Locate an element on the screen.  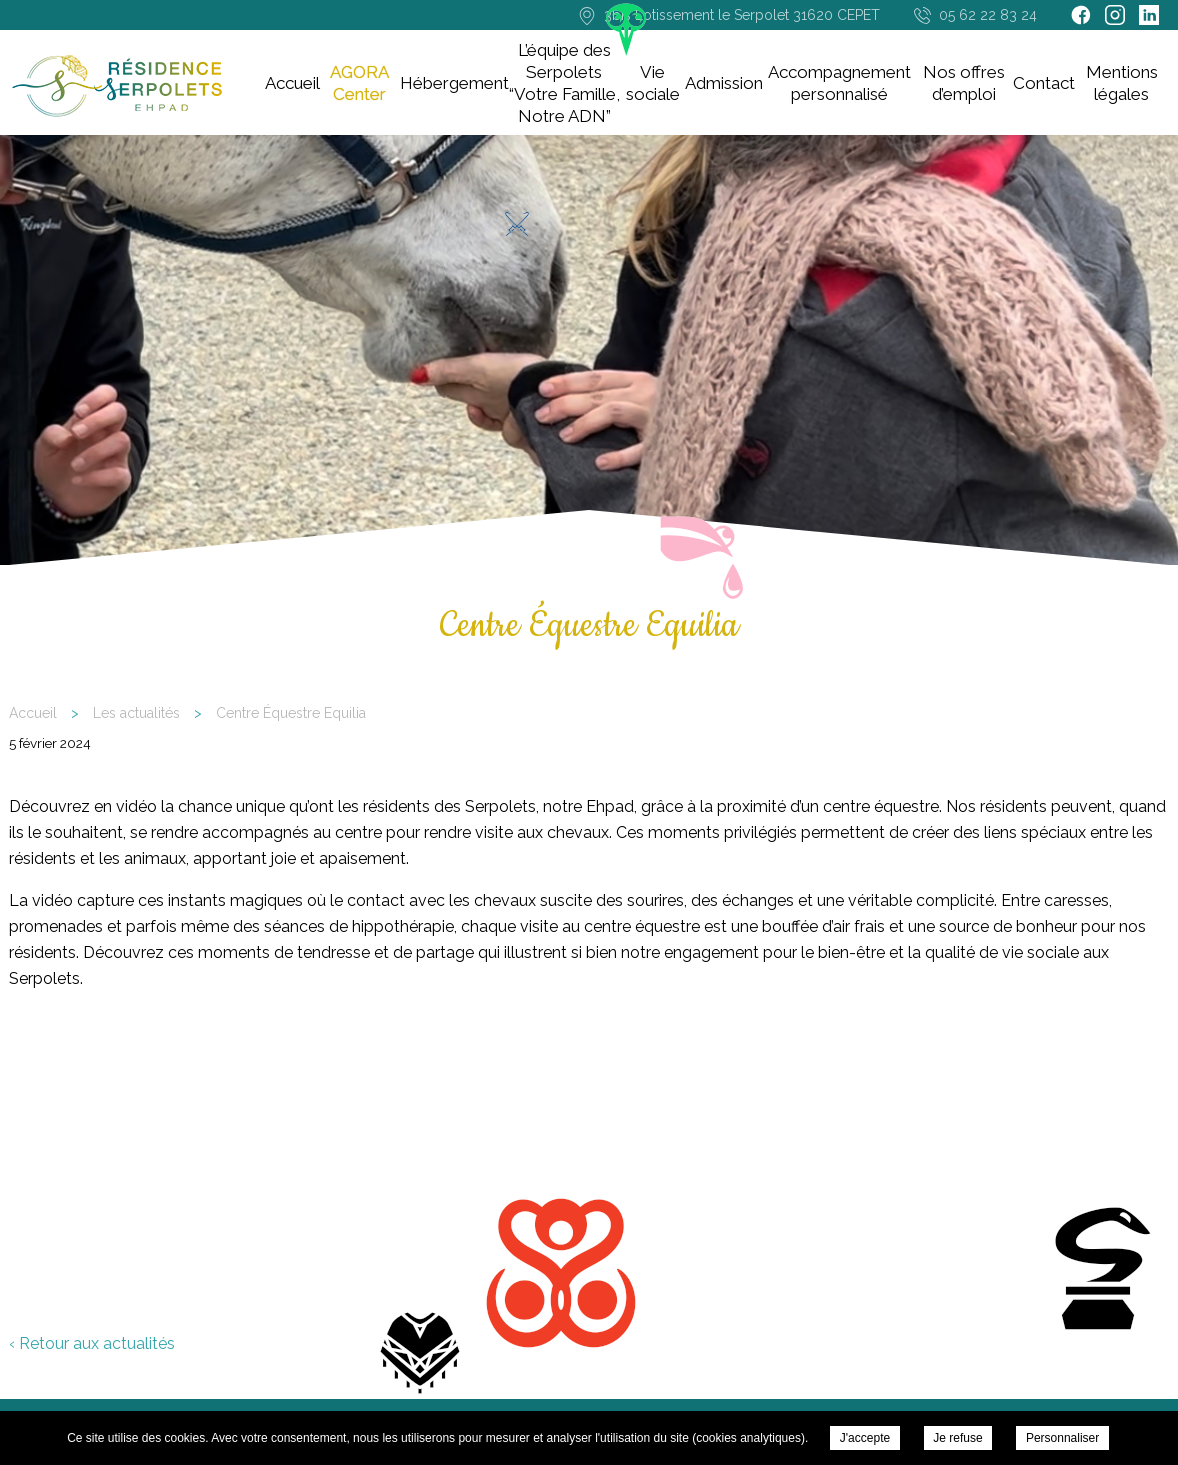
select hook swords as your weapon is located at coordinates (517, 224).